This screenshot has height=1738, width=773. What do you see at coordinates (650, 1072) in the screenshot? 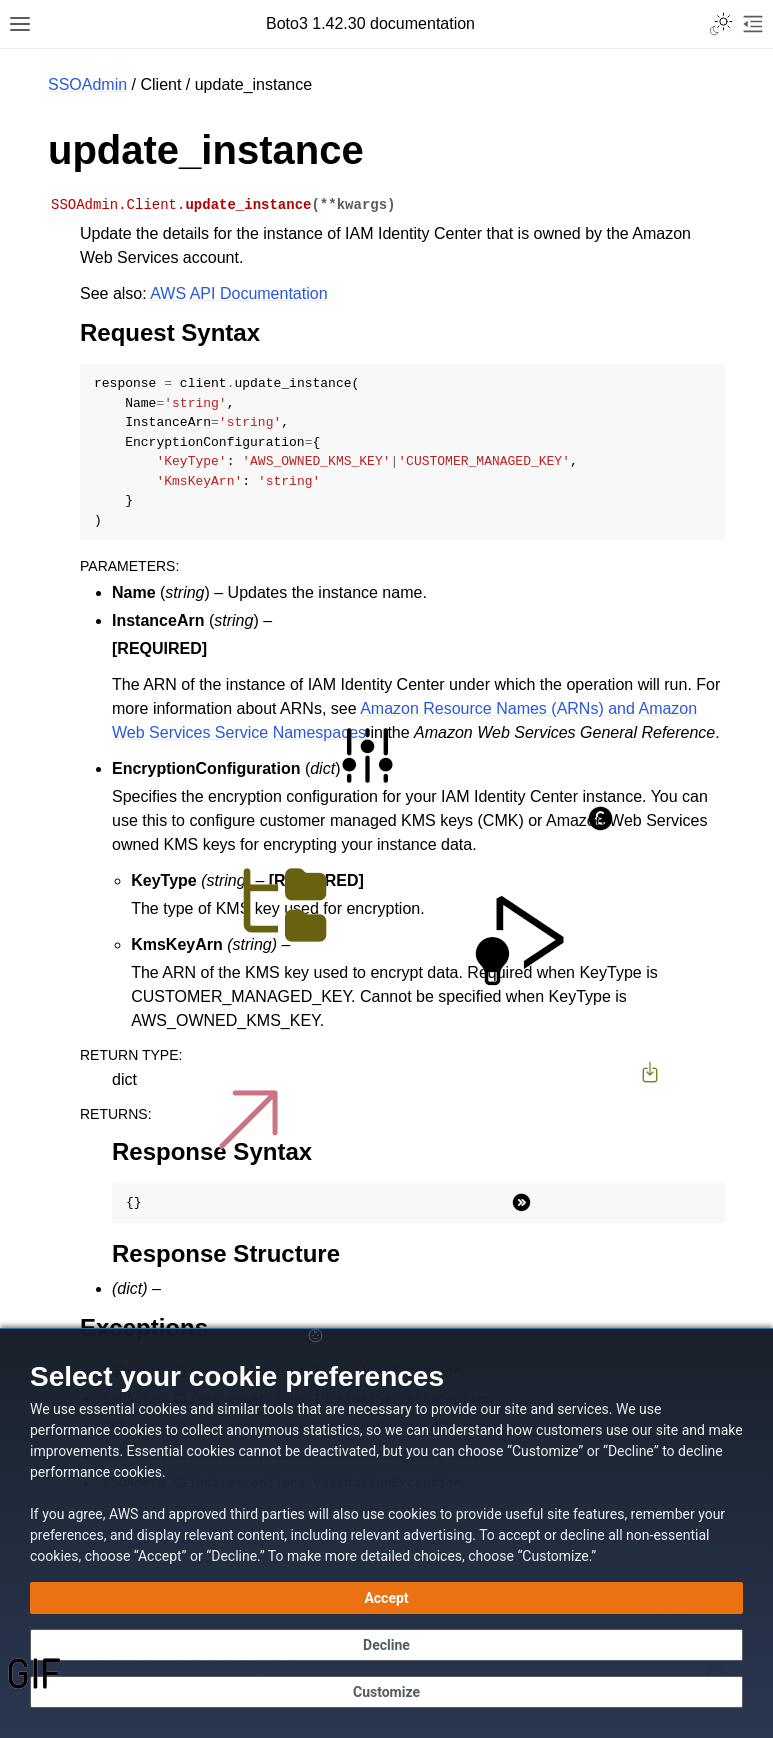
I see `download file to device` at bounding box center [650, 1072].